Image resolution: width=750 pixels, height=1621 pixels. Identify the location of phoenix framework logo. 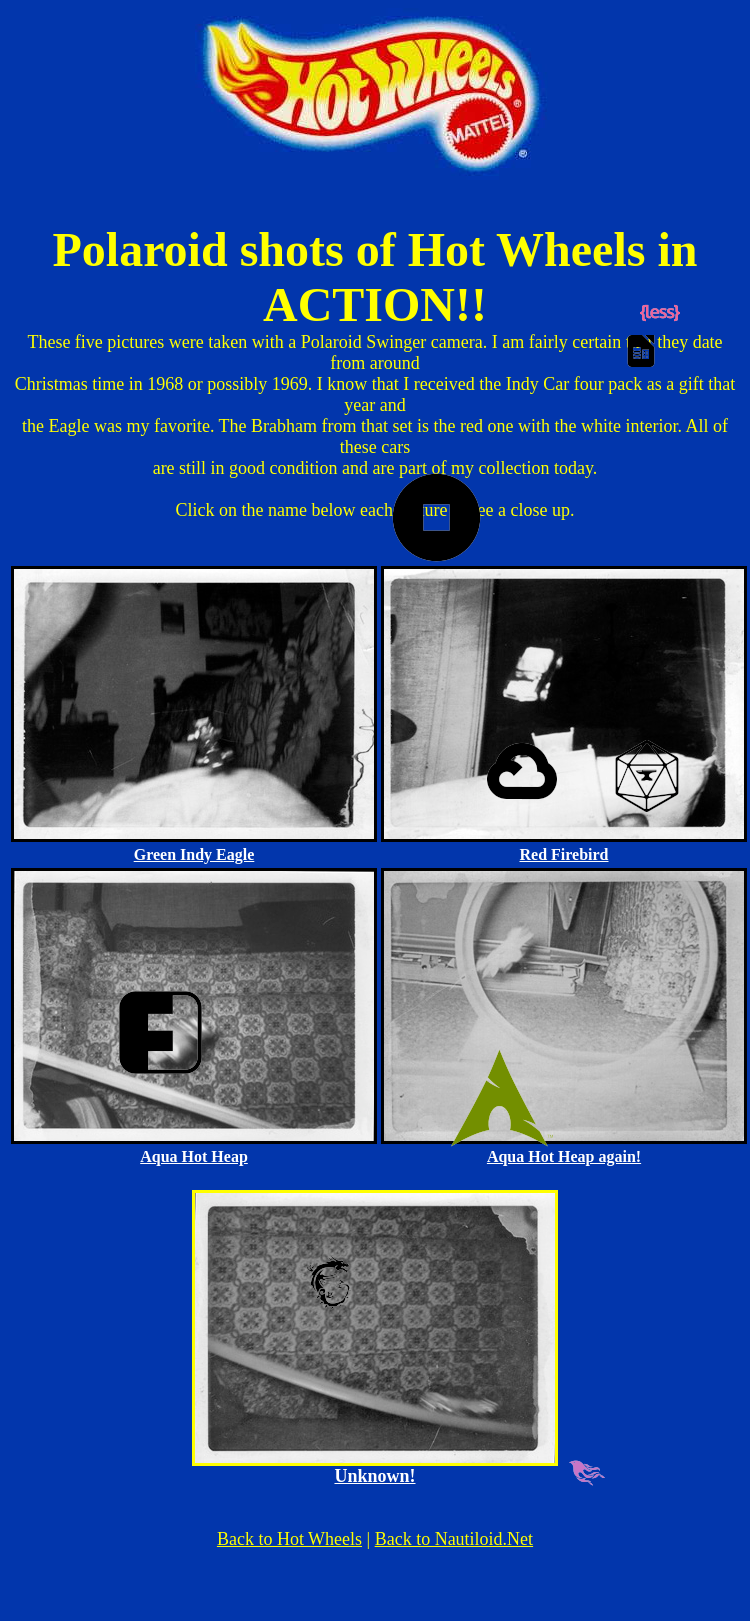
(587, 1473).